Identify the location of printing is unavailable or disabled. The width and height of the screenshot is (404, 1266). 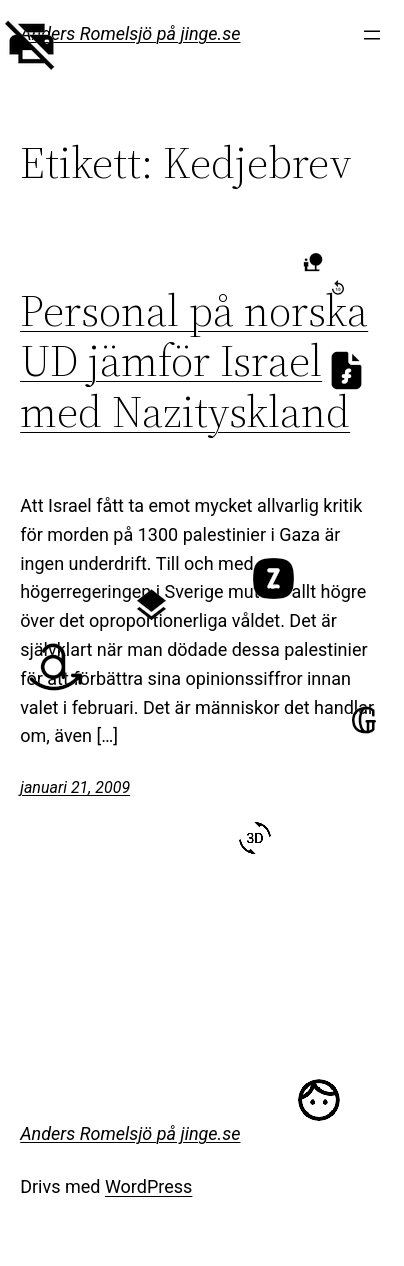
(31, 43).